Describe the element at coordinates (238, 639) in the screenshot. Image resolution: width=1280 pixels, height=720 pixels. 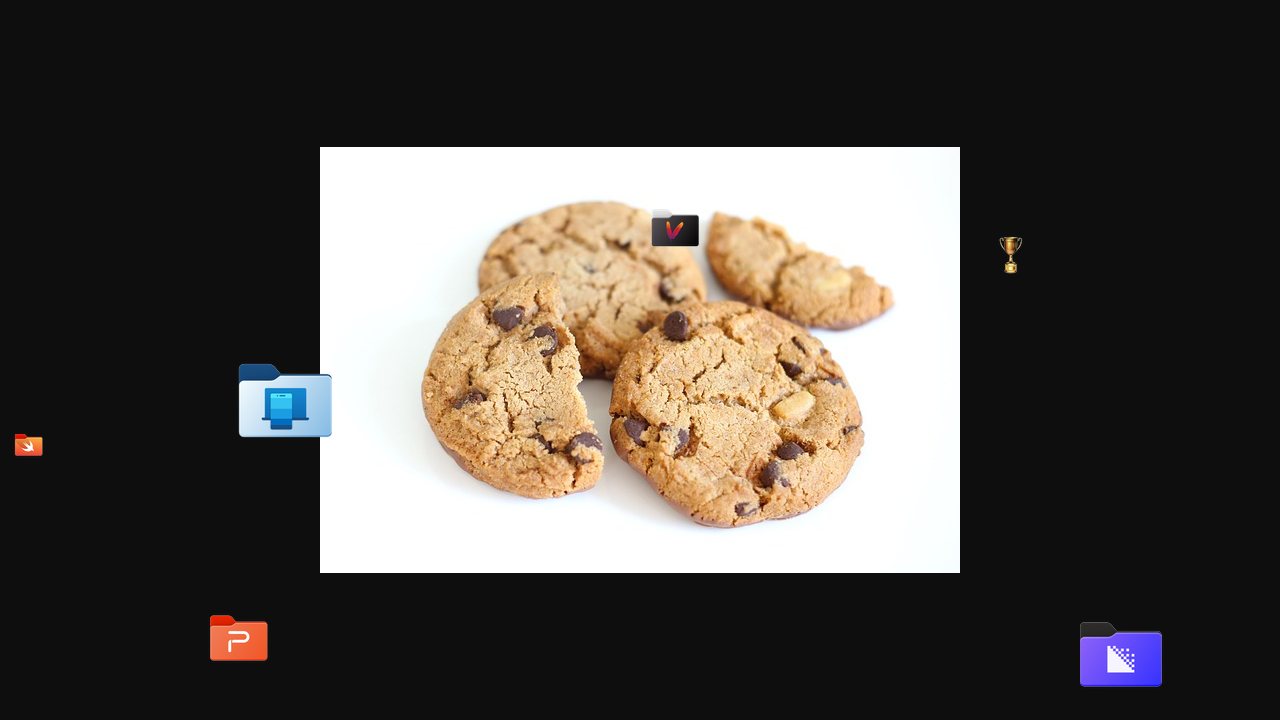
I see `open folder containing WPS presentation files` at that location.